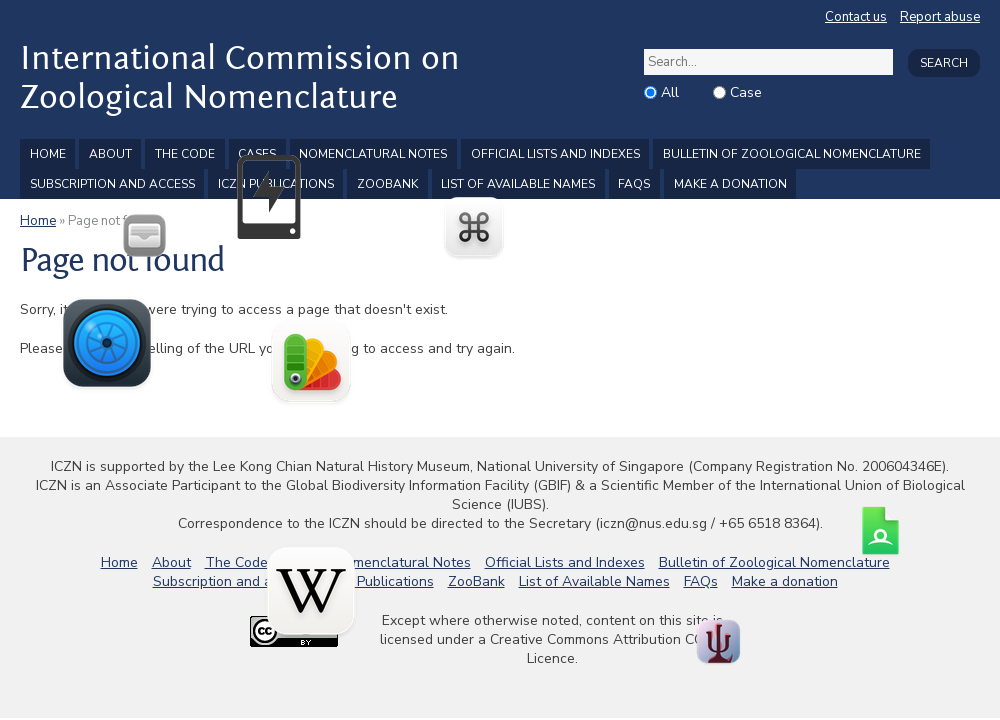 The image size is (1000, 720). I want to click on open onboard on-screen keyboard app, so click(474, 227).